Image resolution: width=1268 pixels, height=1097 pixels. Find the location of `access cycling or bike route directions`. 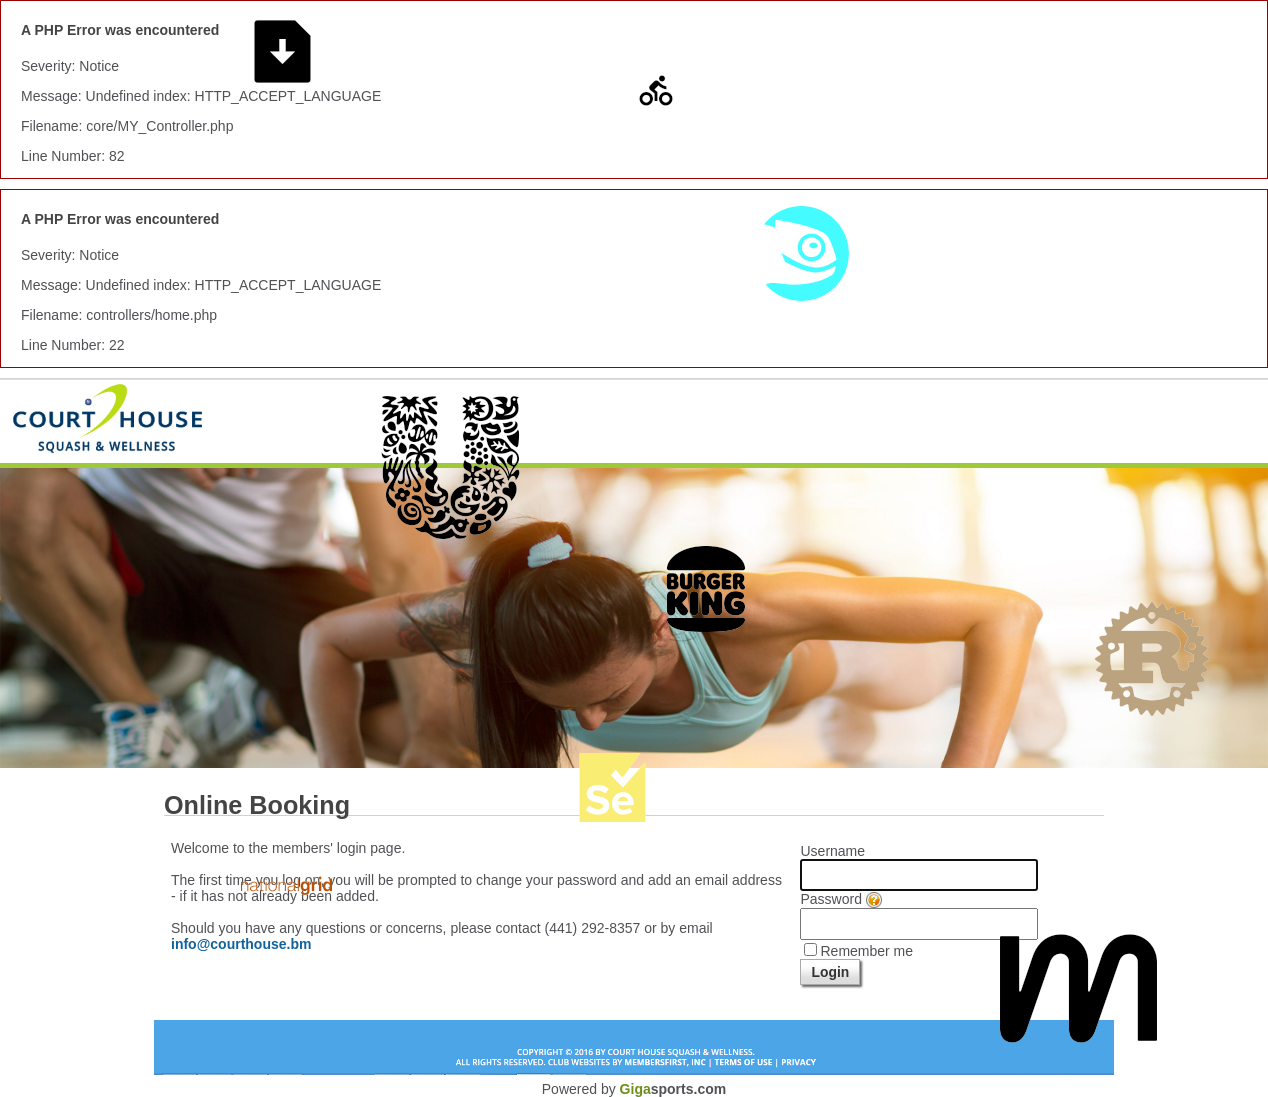

access cycling or bike route directions is located at coordinates (656, 92).